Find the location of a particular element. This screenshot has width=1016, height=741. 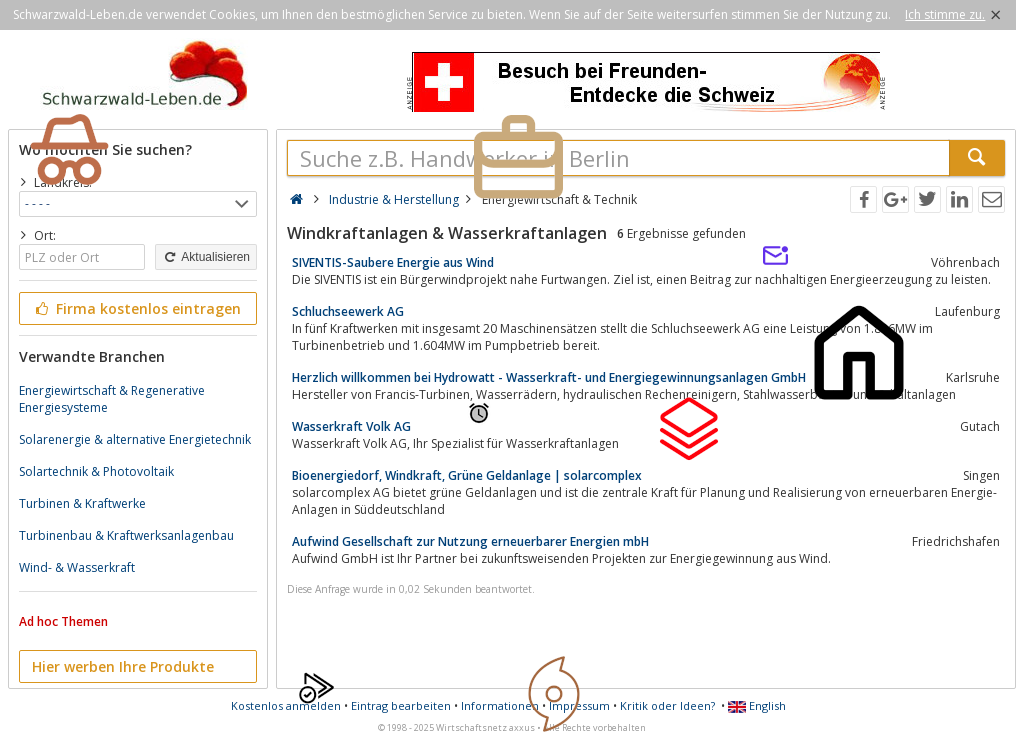

navigate to home screen is located at coordinates (859, 355).